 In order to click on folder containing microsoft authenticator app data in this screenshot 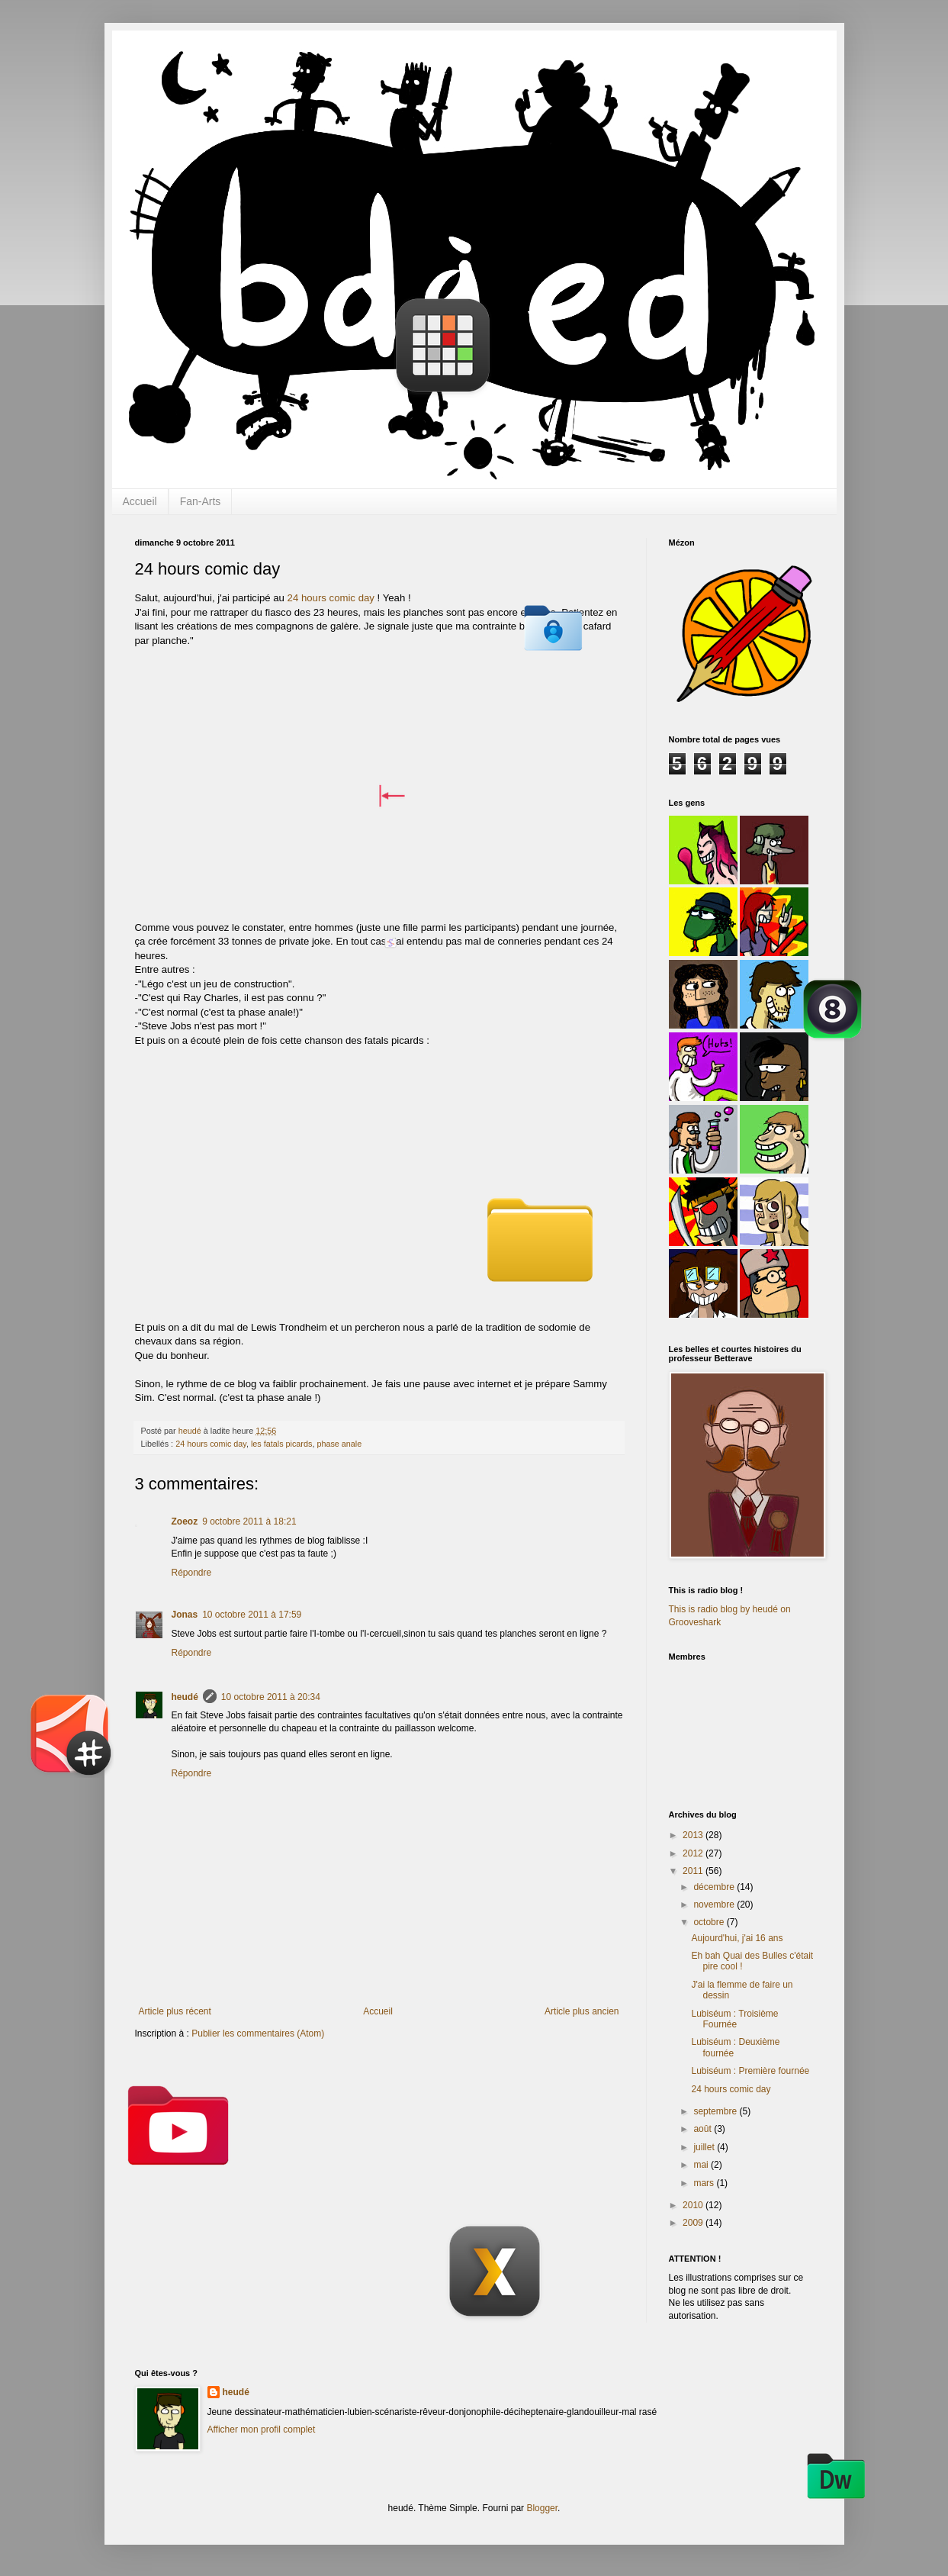, I will do `click(553, 630)`.